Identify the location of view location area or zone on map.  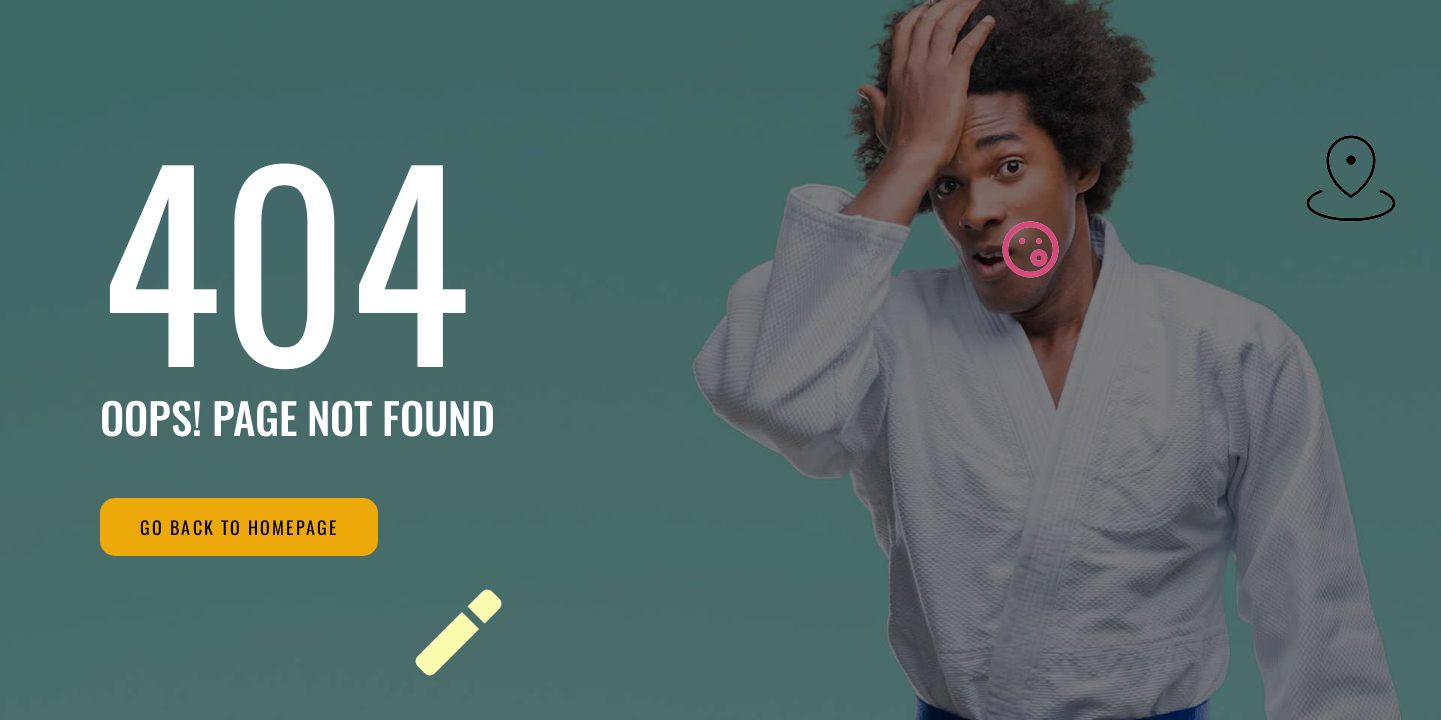
(1351, 180).